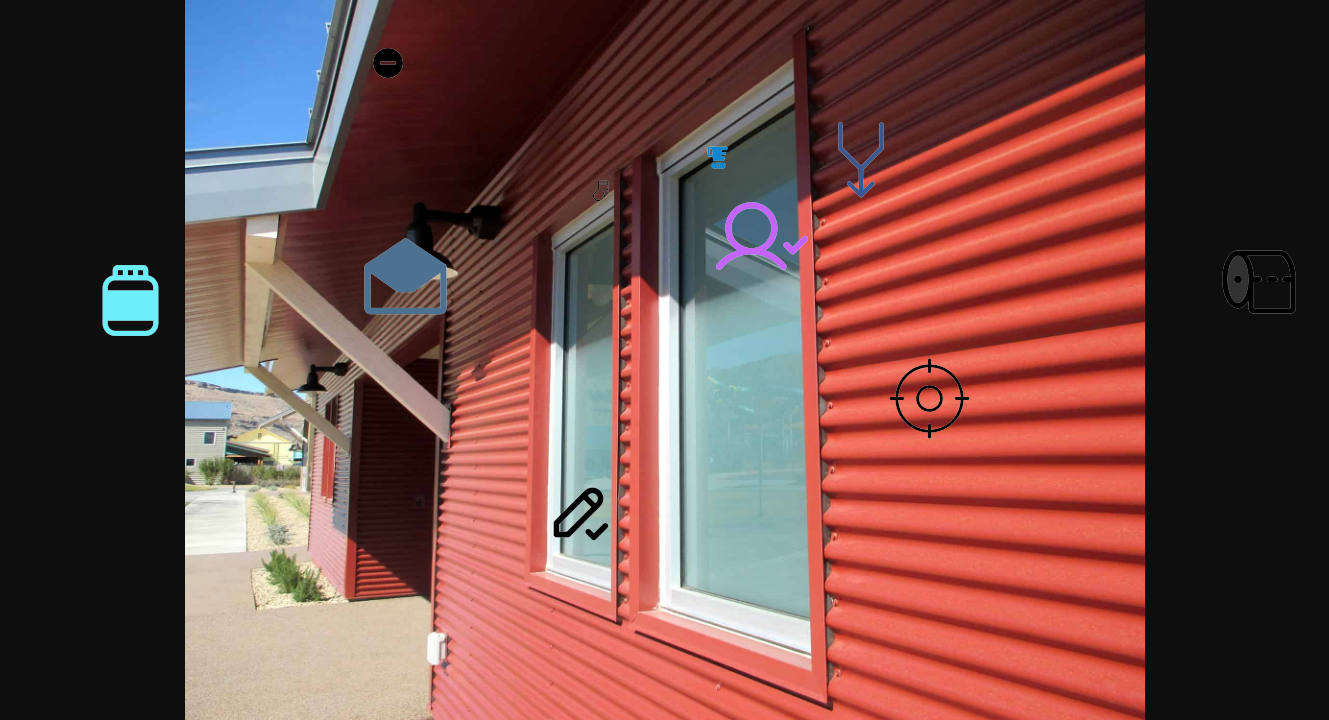  I want to click on edit completed or saved successfully, so click(579, 511).